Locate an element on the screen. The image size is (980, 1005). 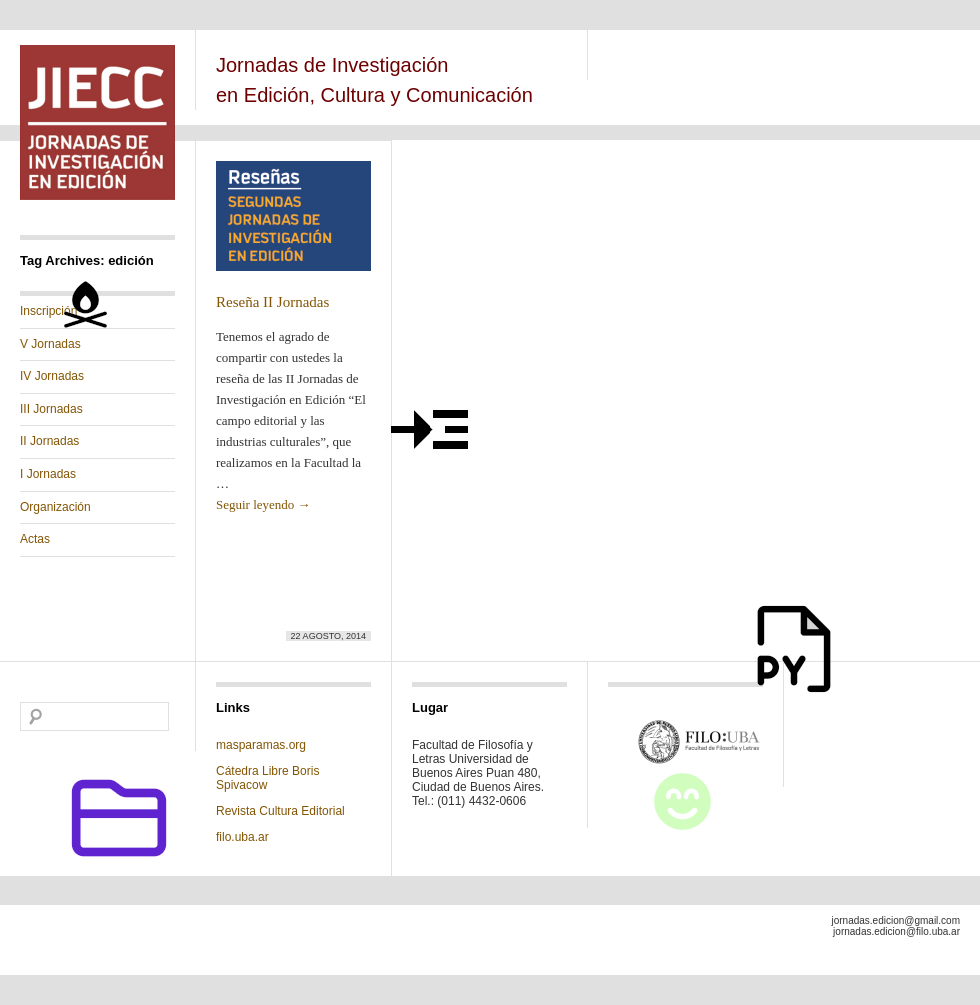
expand to read more content is located at coordinates (429, 429).